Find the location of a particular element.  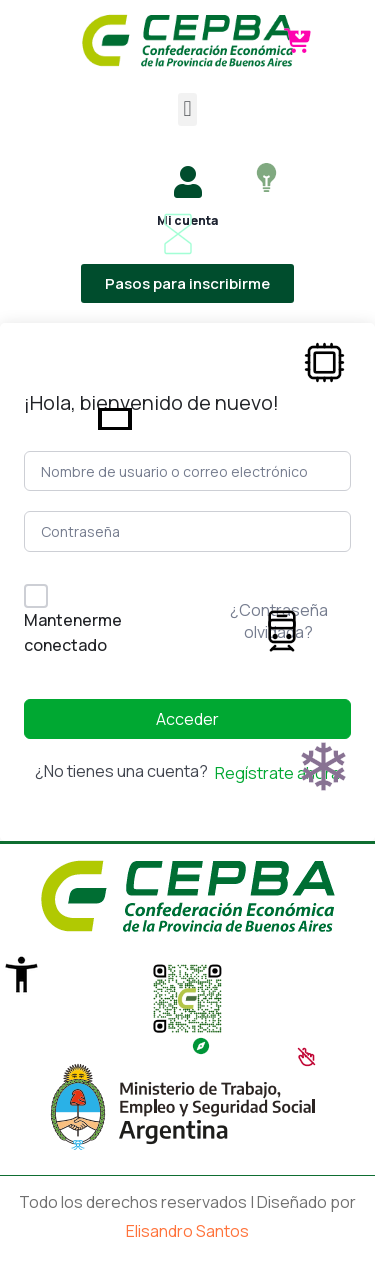

add item to shopping cart is located at coordinates (299, 41).